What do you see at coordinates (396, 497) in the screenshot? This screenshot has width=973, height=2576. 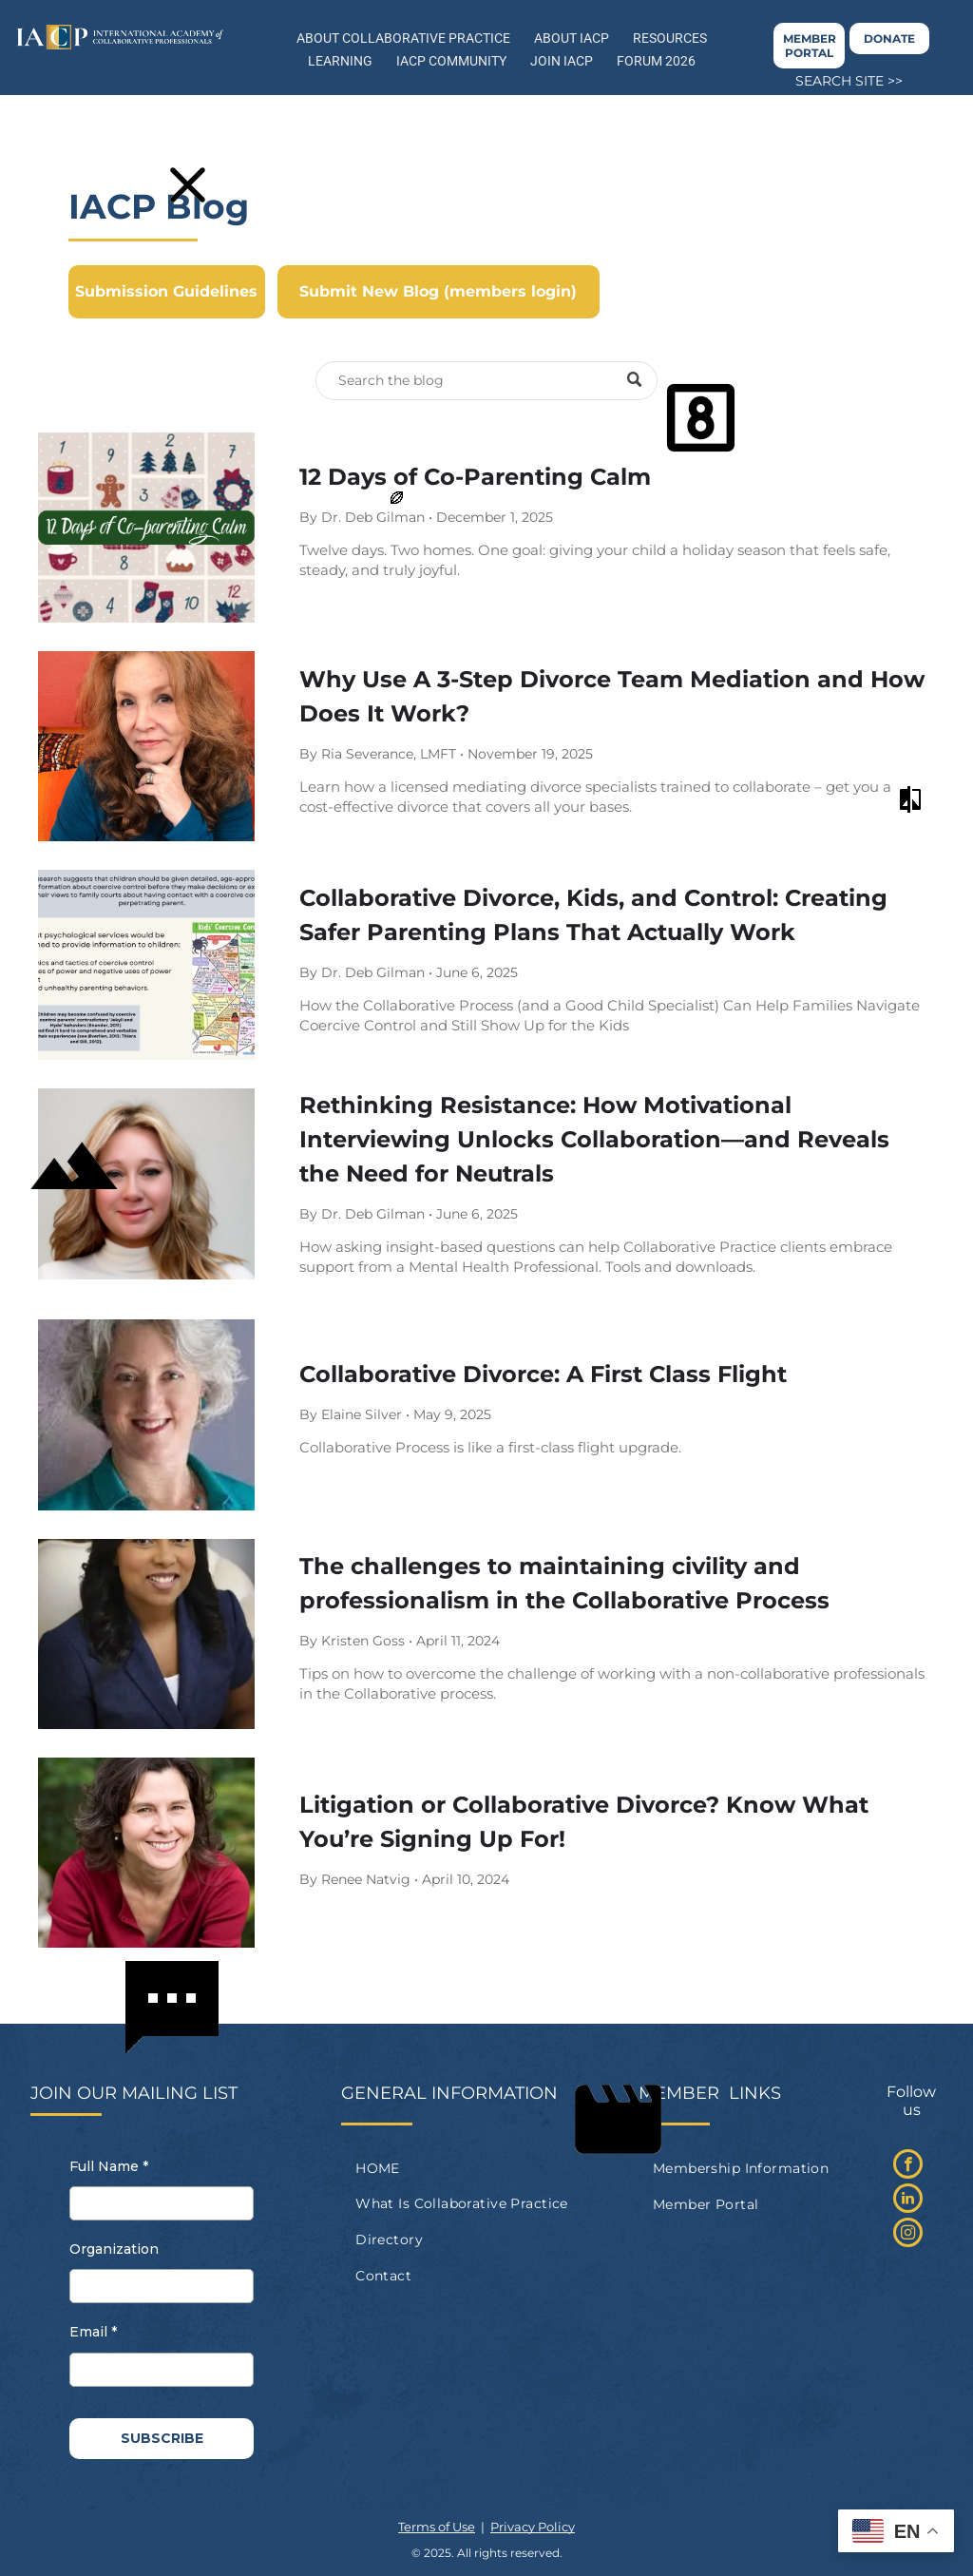 I see `view rugby sports content` at bounding box center [396, 497].